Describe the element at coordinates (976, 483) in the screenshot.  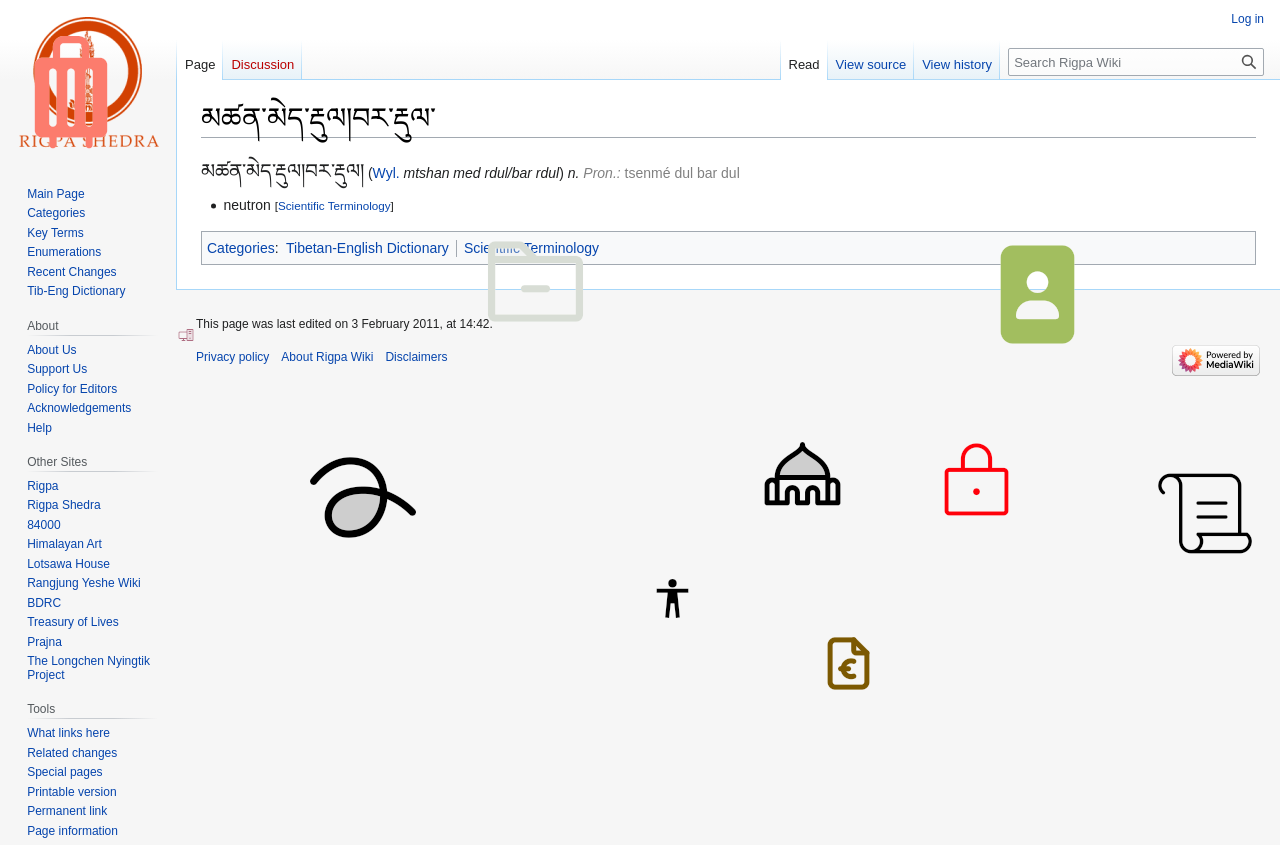
I see `indicates a locked or secured item` at that location.